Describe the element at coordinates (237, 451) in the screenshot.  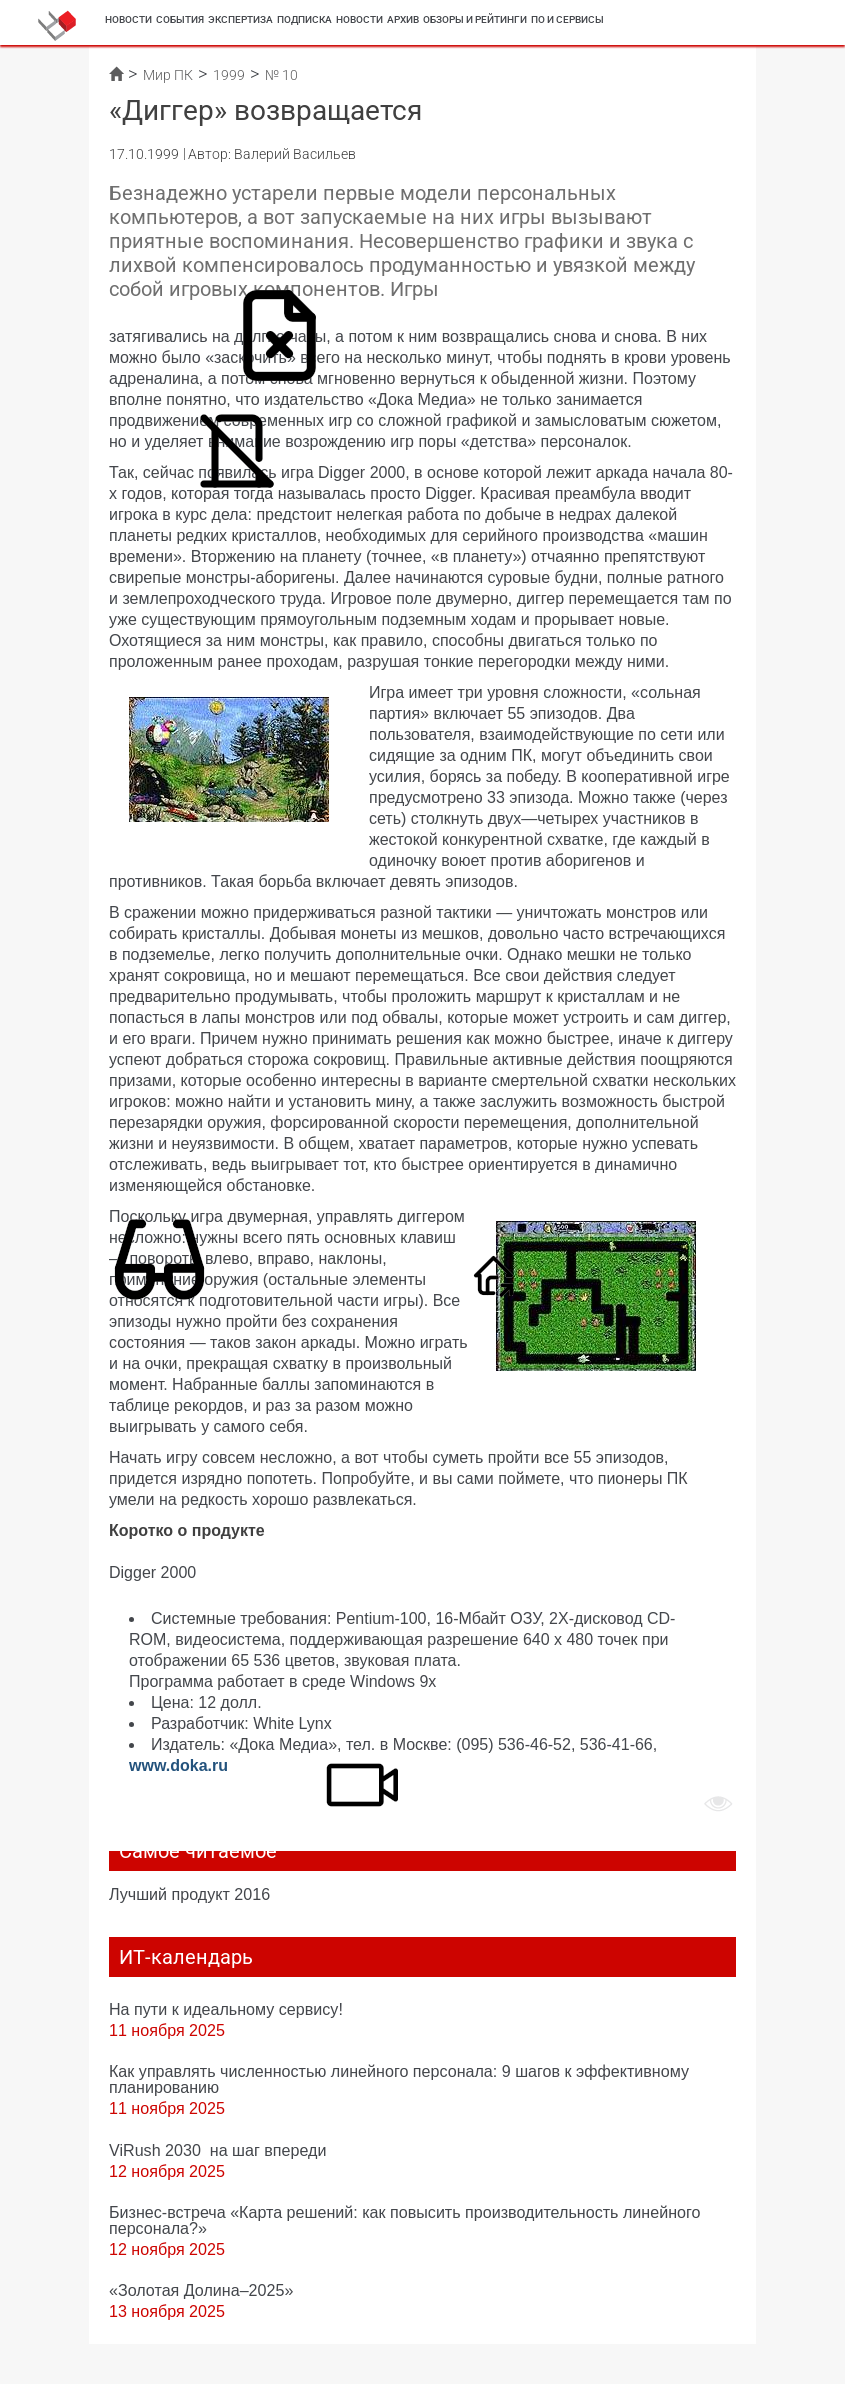
I see `door access disabled or unavailable` at that location.